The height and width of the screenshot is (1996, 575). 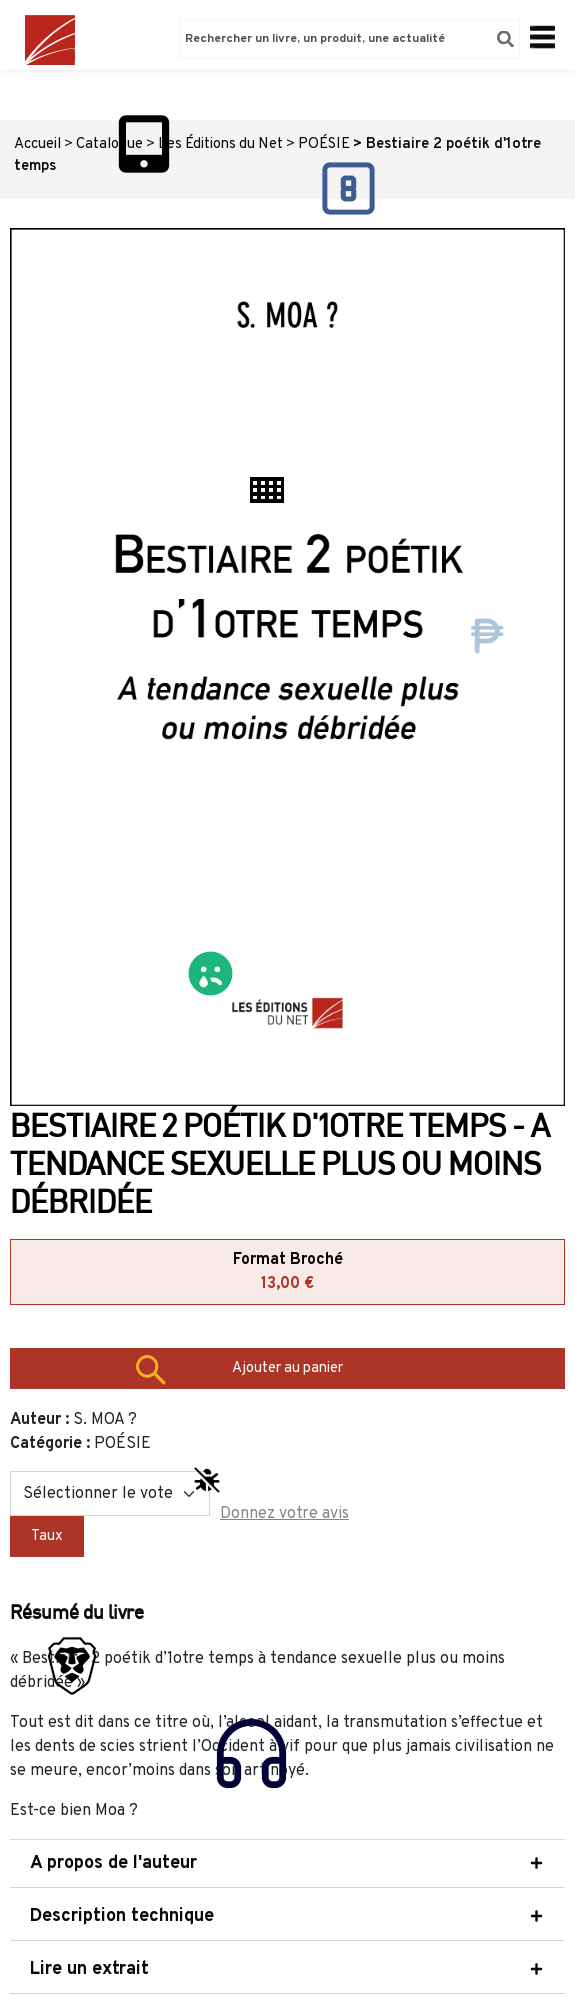 I want to click on indicates tablet device compatibility, so click(x=144, y=144).